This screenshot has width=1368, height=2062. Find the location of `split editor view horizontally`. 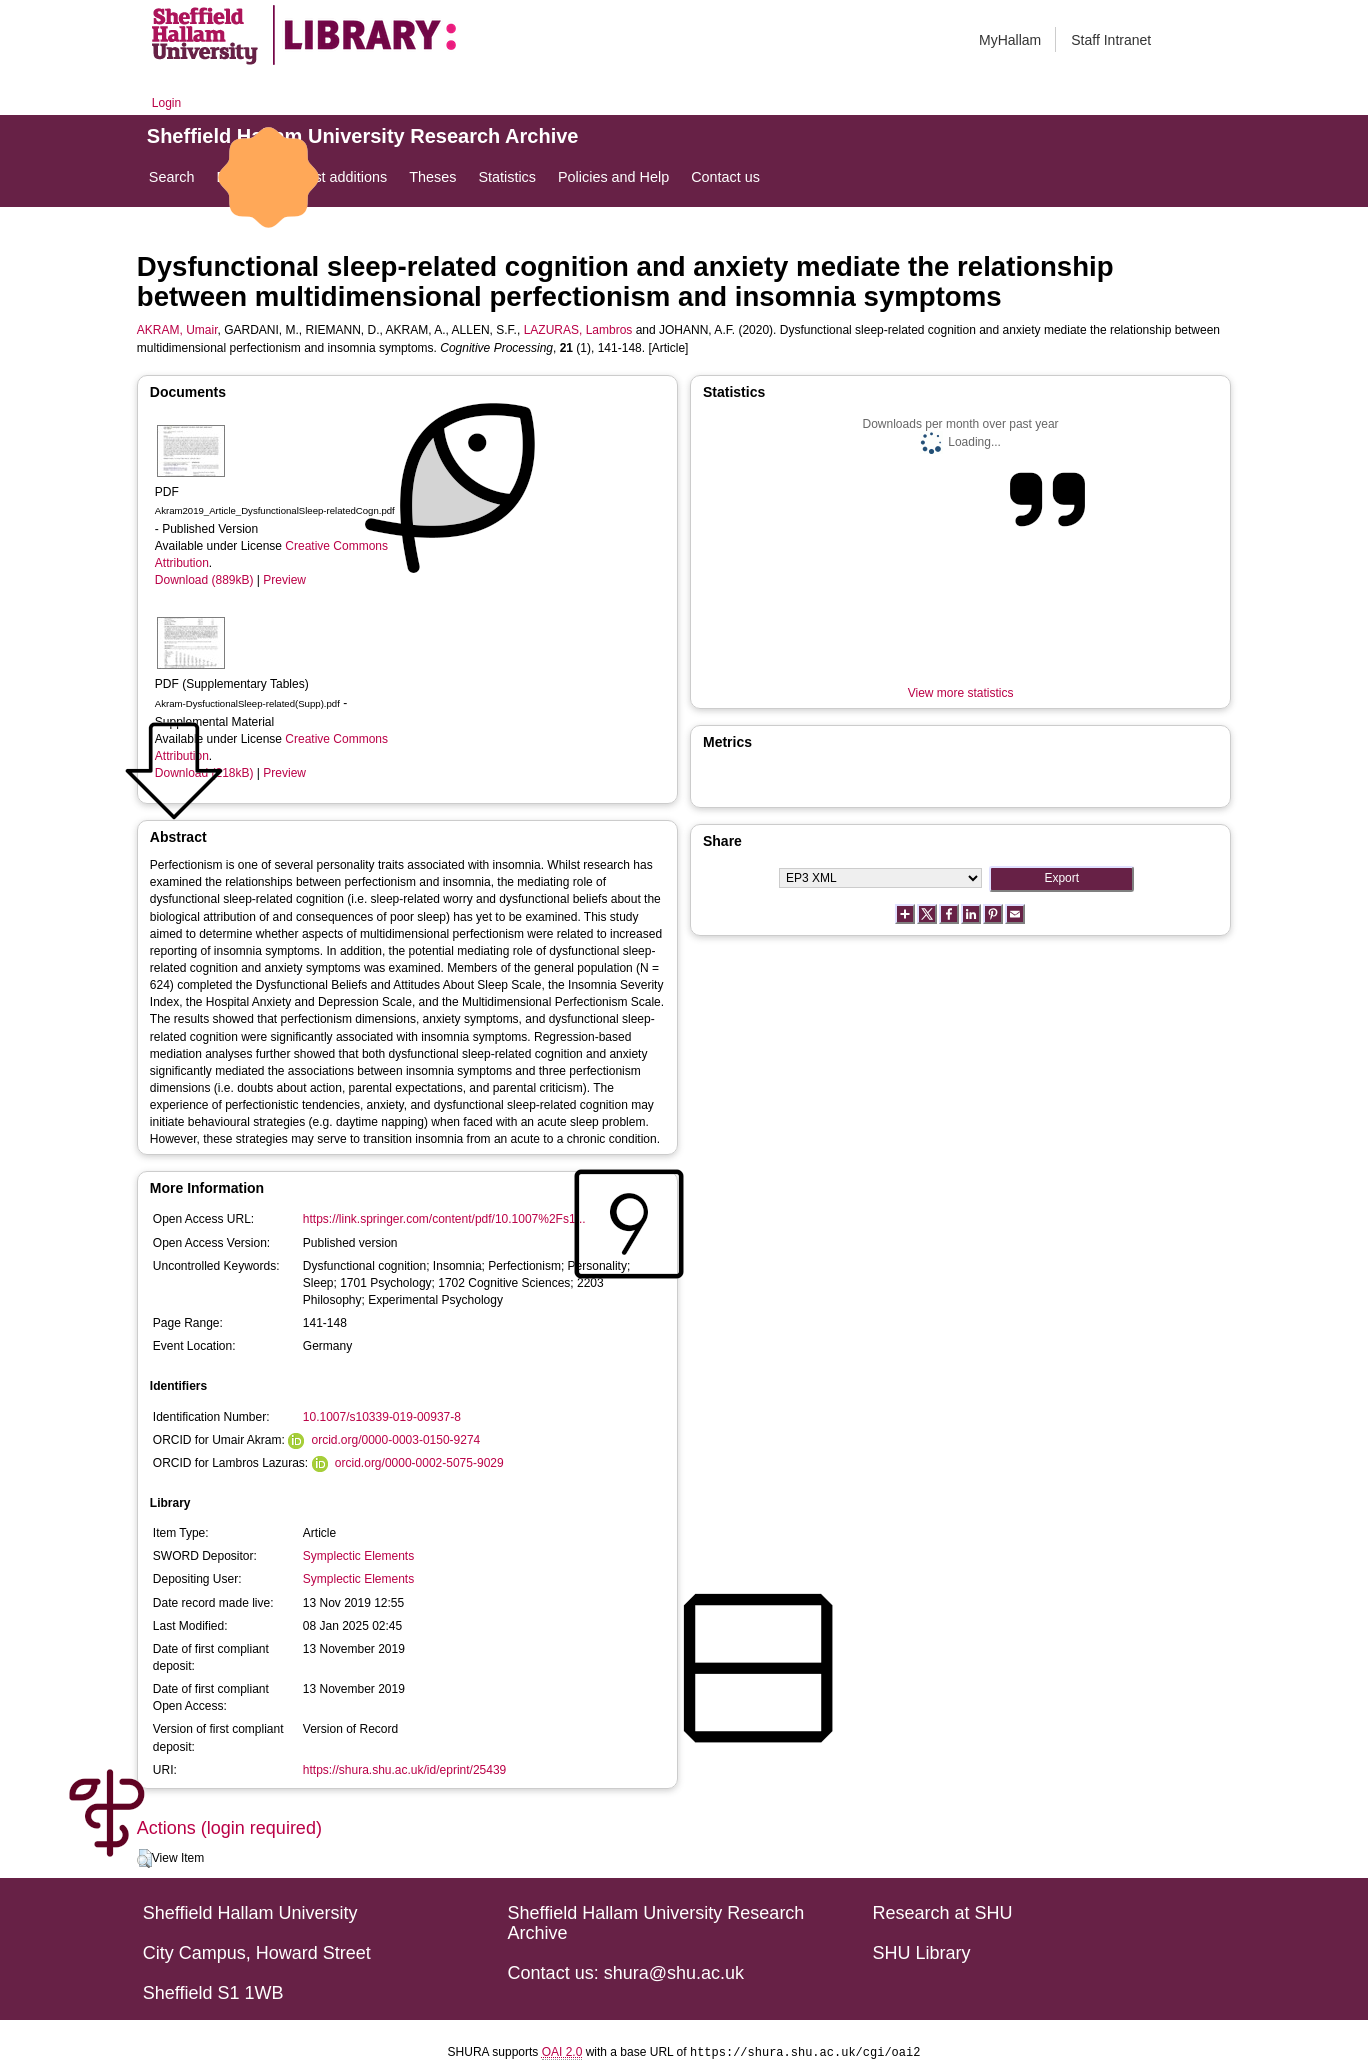

split editor view horizontally is located at coordinates (752, 1662).